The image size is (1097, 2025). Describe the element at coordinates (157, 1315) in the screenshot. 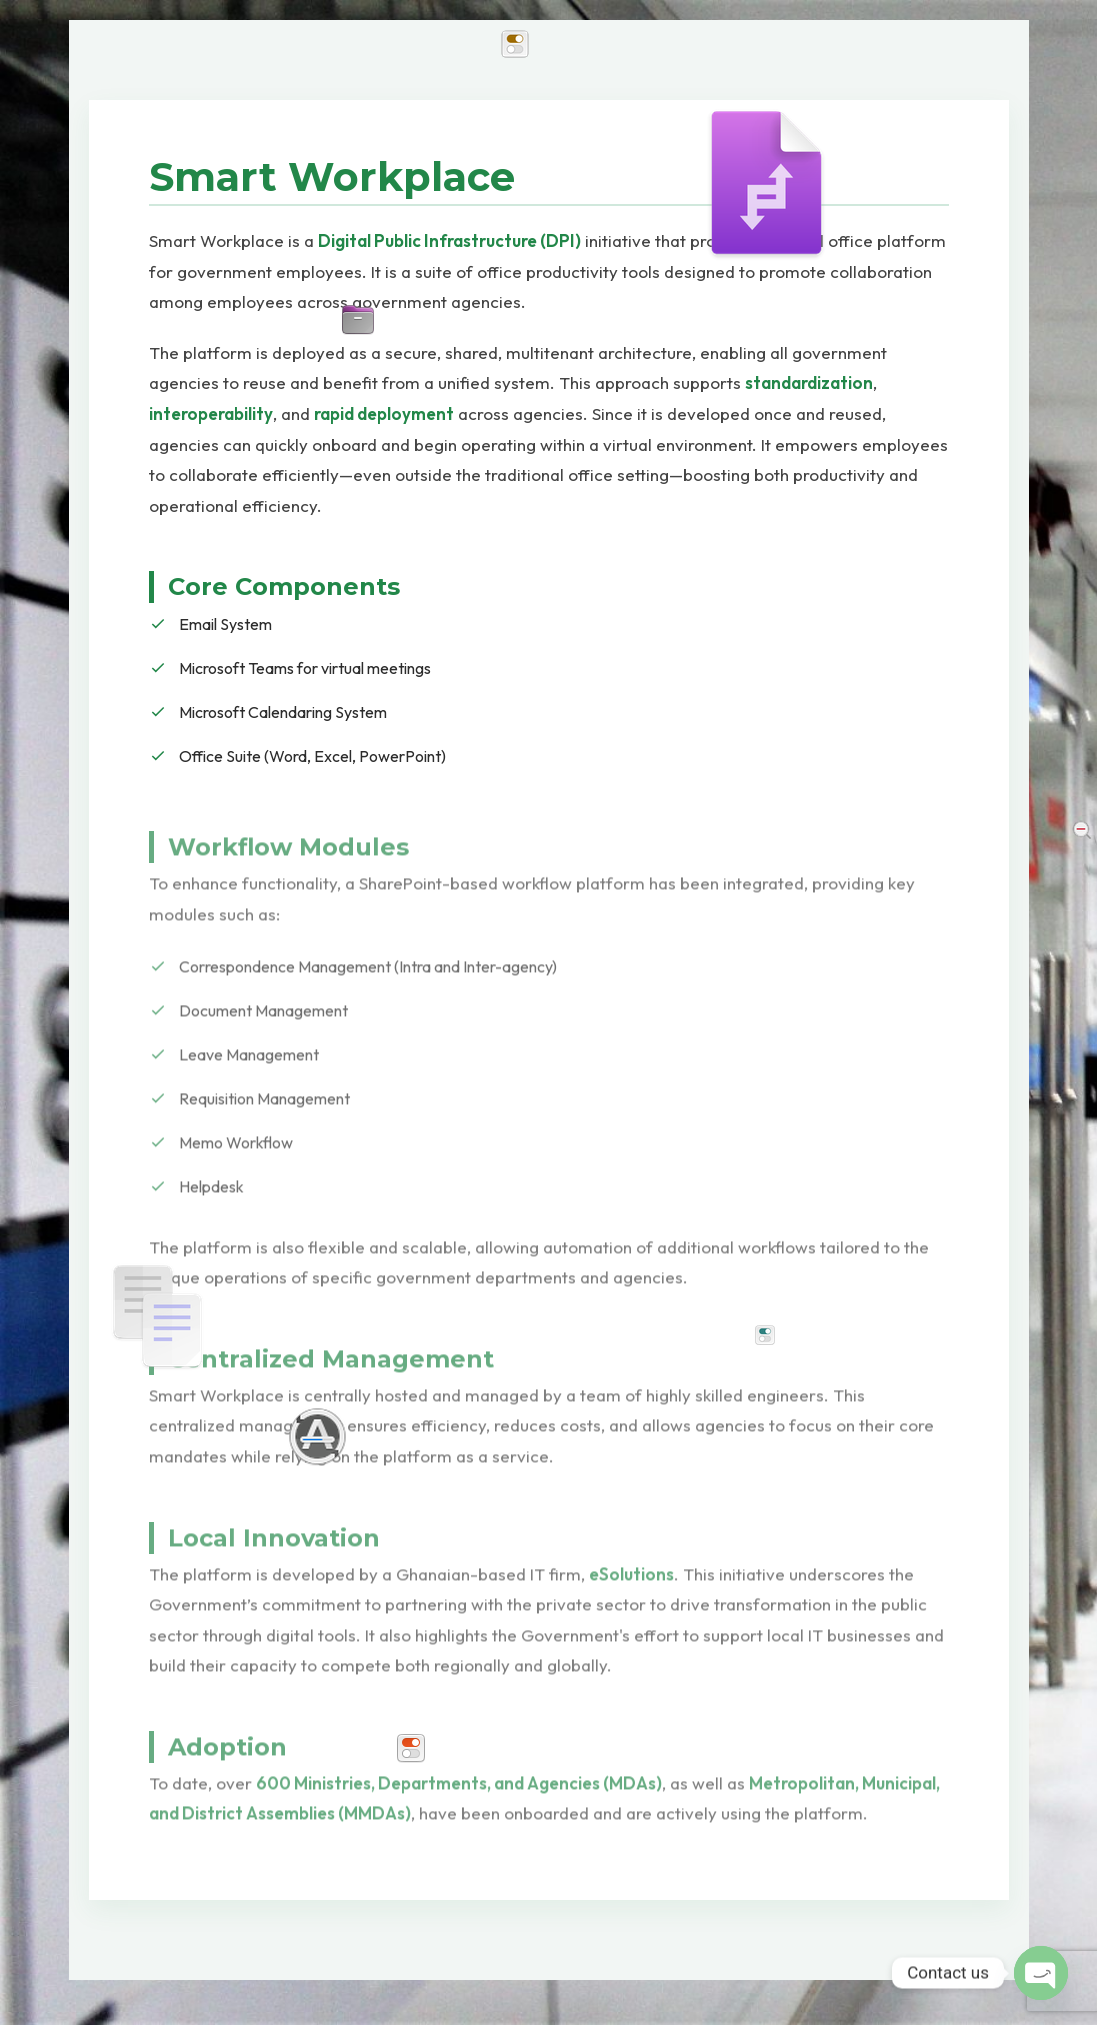

I see `copy selected content to clipboard` at that location.